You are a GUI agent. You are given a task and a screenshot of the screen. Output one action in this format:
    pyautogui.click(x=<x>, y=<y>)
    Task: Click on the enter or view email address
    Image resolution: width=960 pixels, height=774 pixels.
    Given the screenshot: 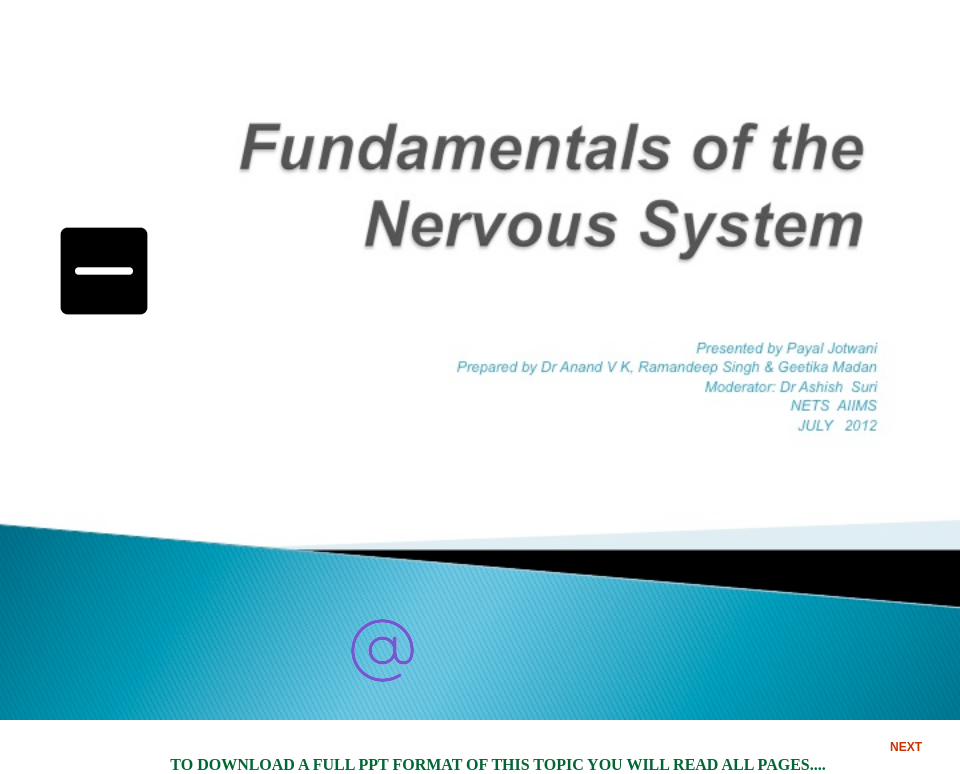 What is the action you would take?
    pyautogui.click(x=382, y=650)
    